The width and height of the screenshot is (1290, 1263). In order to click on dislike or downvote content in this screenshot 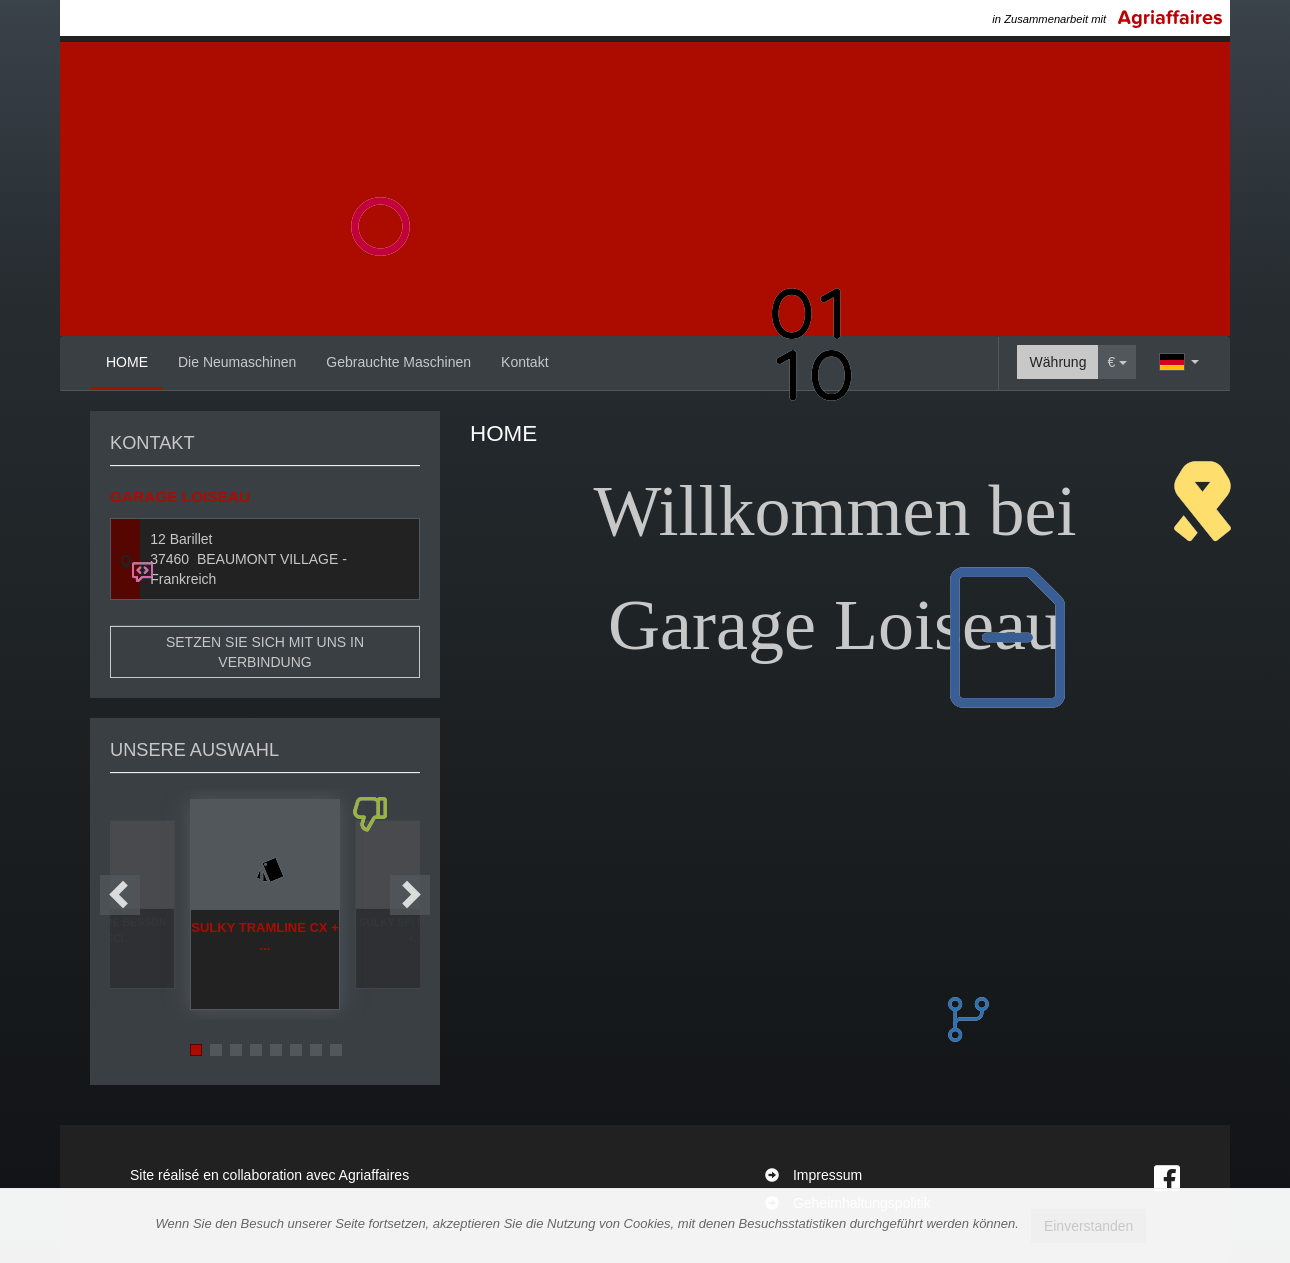, I will do `click(369, 814)`.